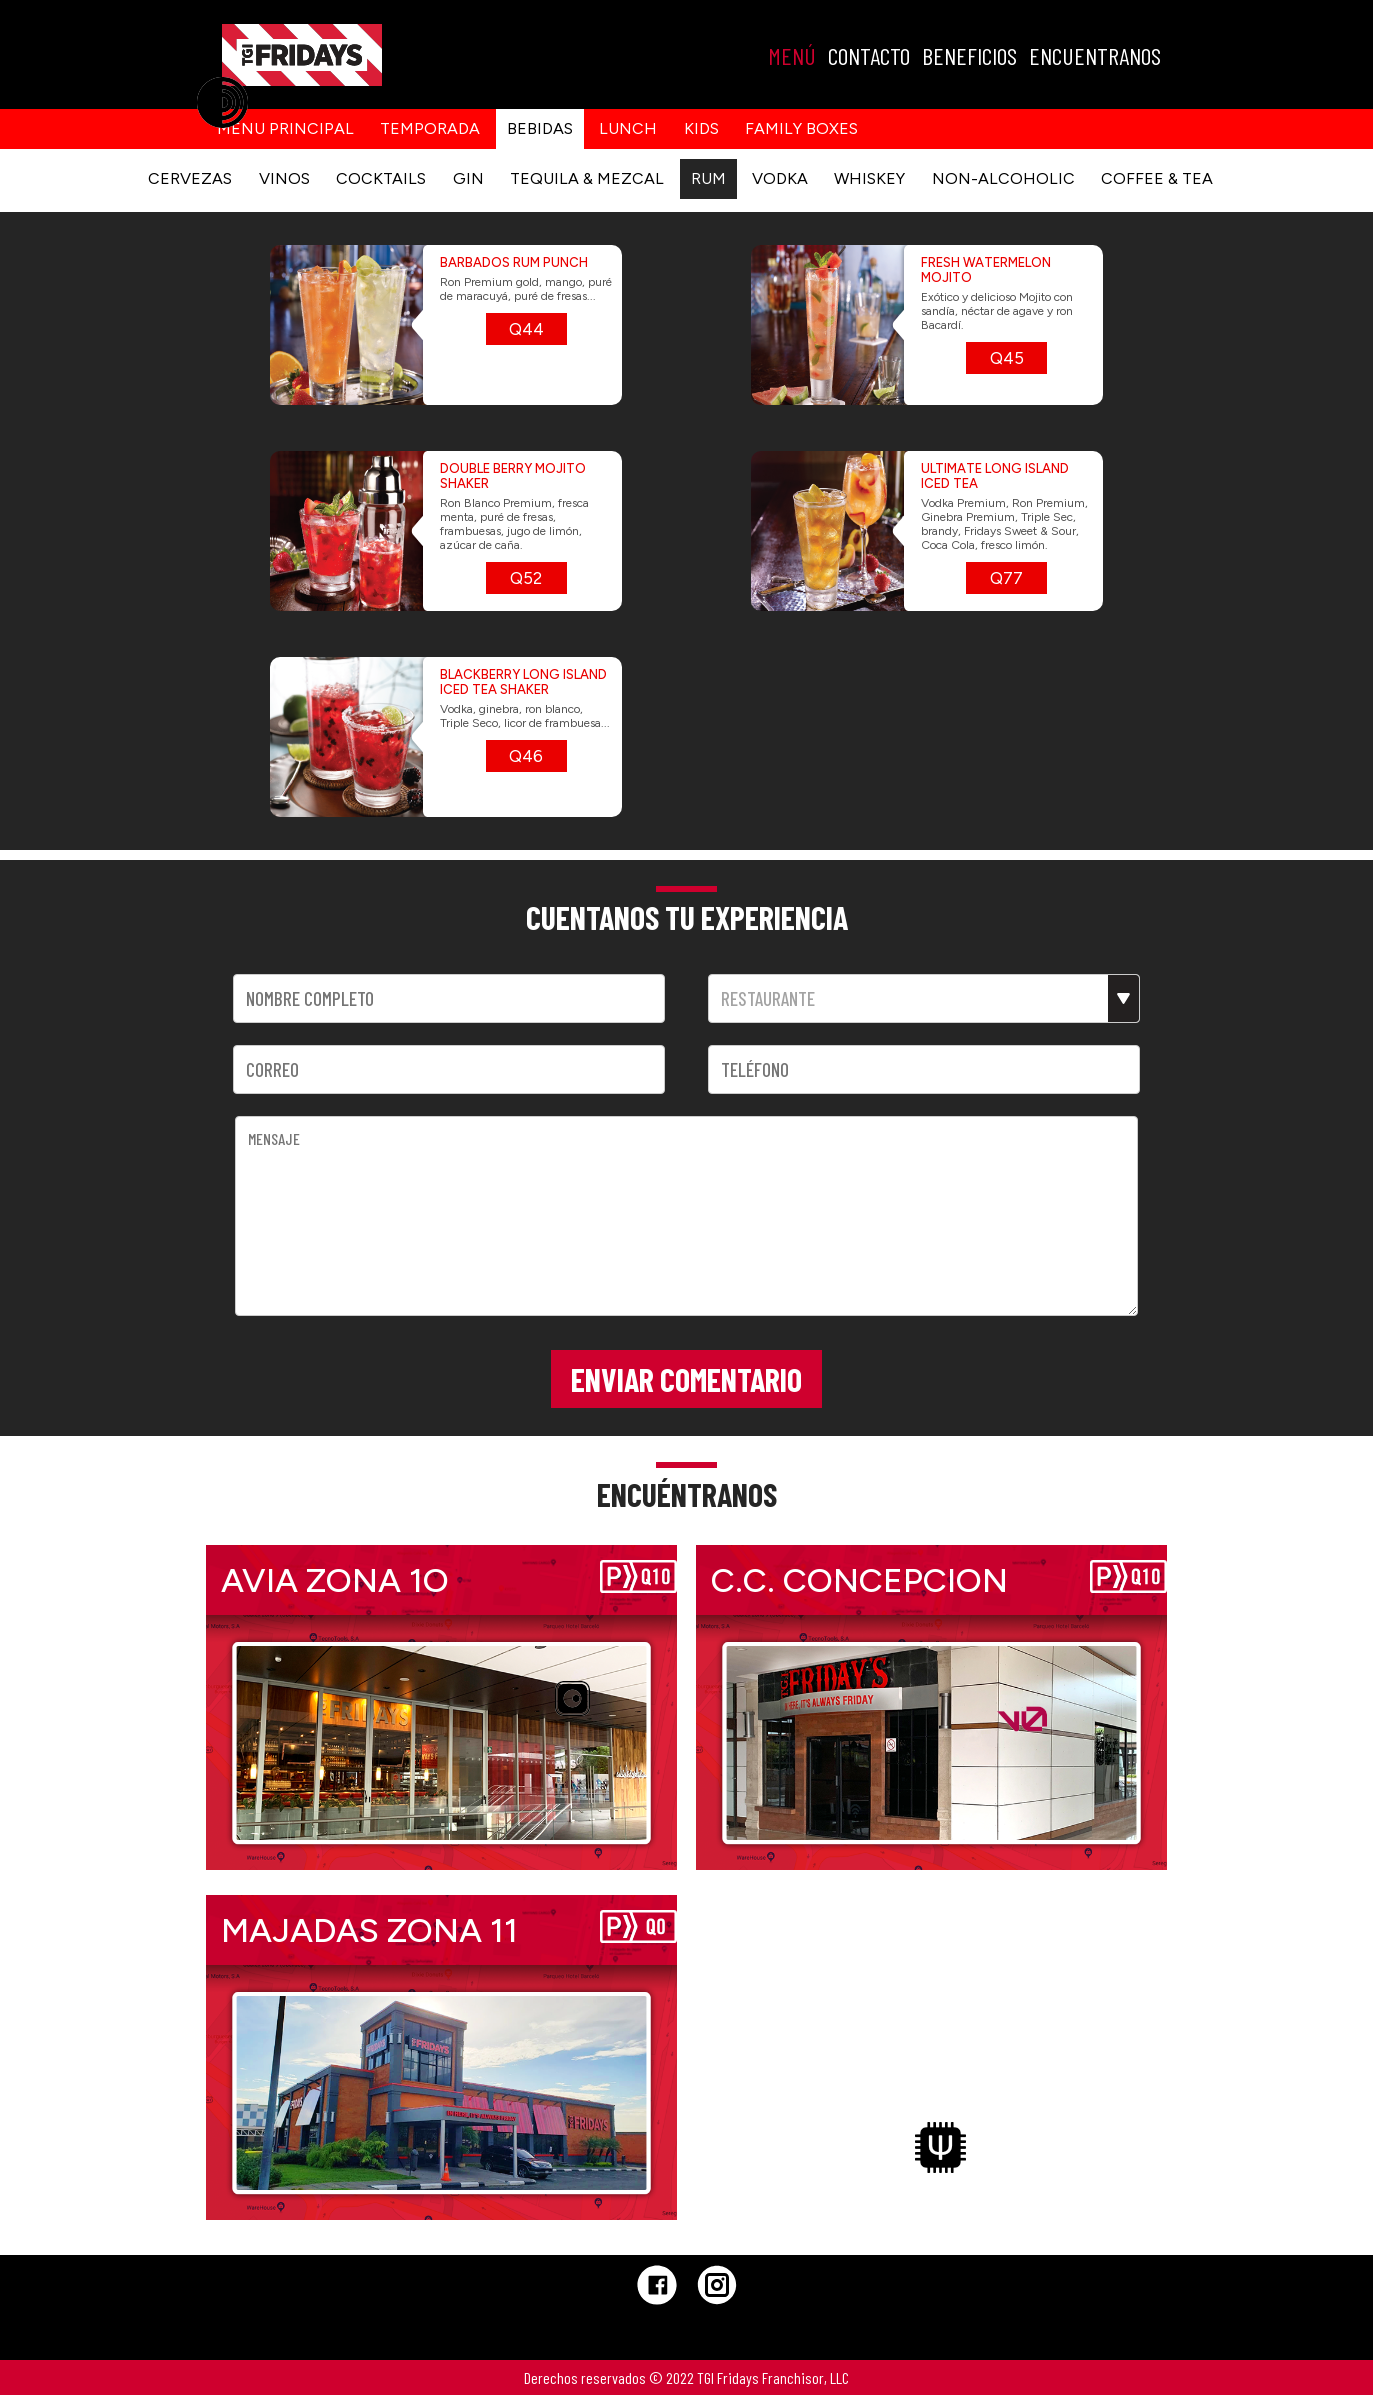  I want to click on open tor browser for anonymous web browsing, so click(222, 102).